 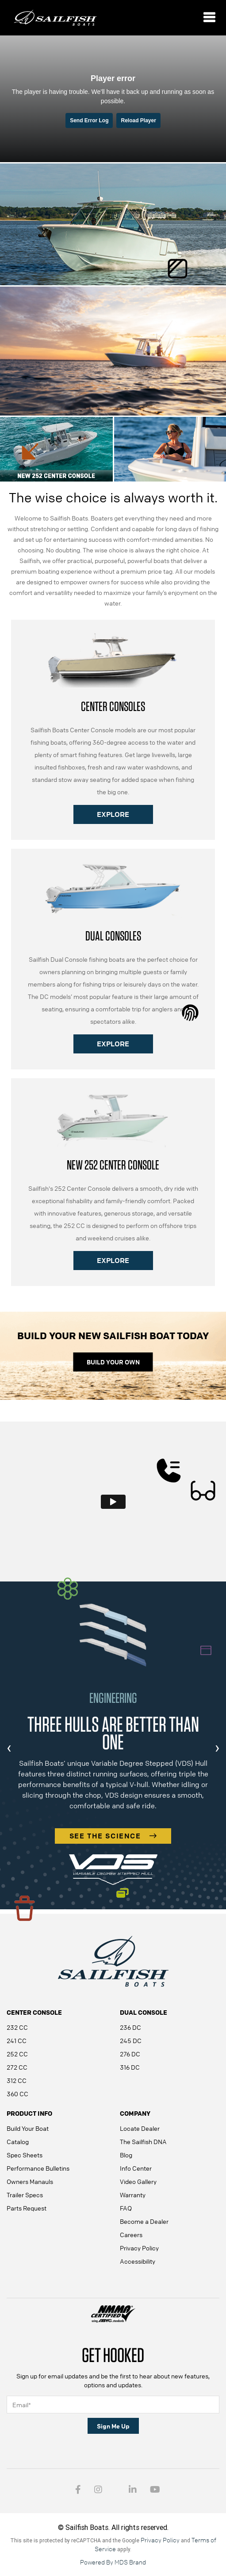 What do you see at coordinates (169, 1470) in the screenshot?
I see `view contact list or phone directory` at bounding box center [169, 1470].